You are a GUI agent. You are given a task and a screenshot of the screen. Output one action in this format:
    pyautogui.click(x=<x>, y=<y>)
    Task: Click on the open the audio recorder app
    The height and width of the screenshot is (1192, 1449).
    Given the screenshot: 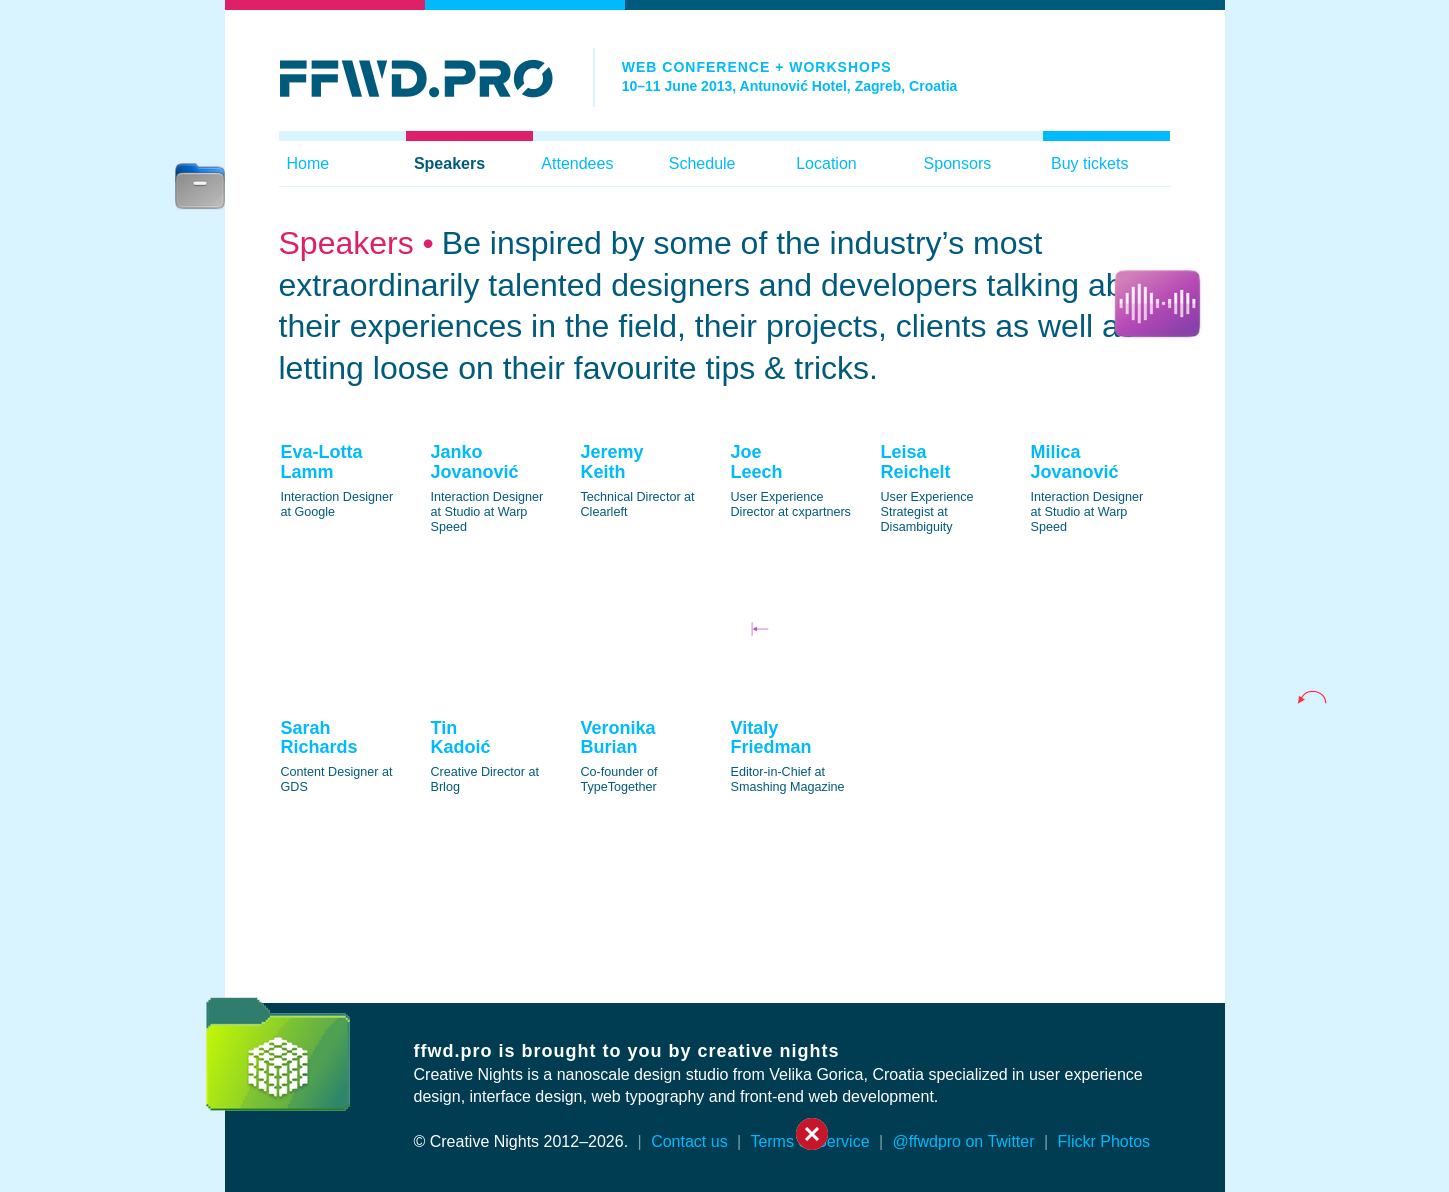 What is the action you would take?
    pyautogui.click(x=1157, y=303)
    